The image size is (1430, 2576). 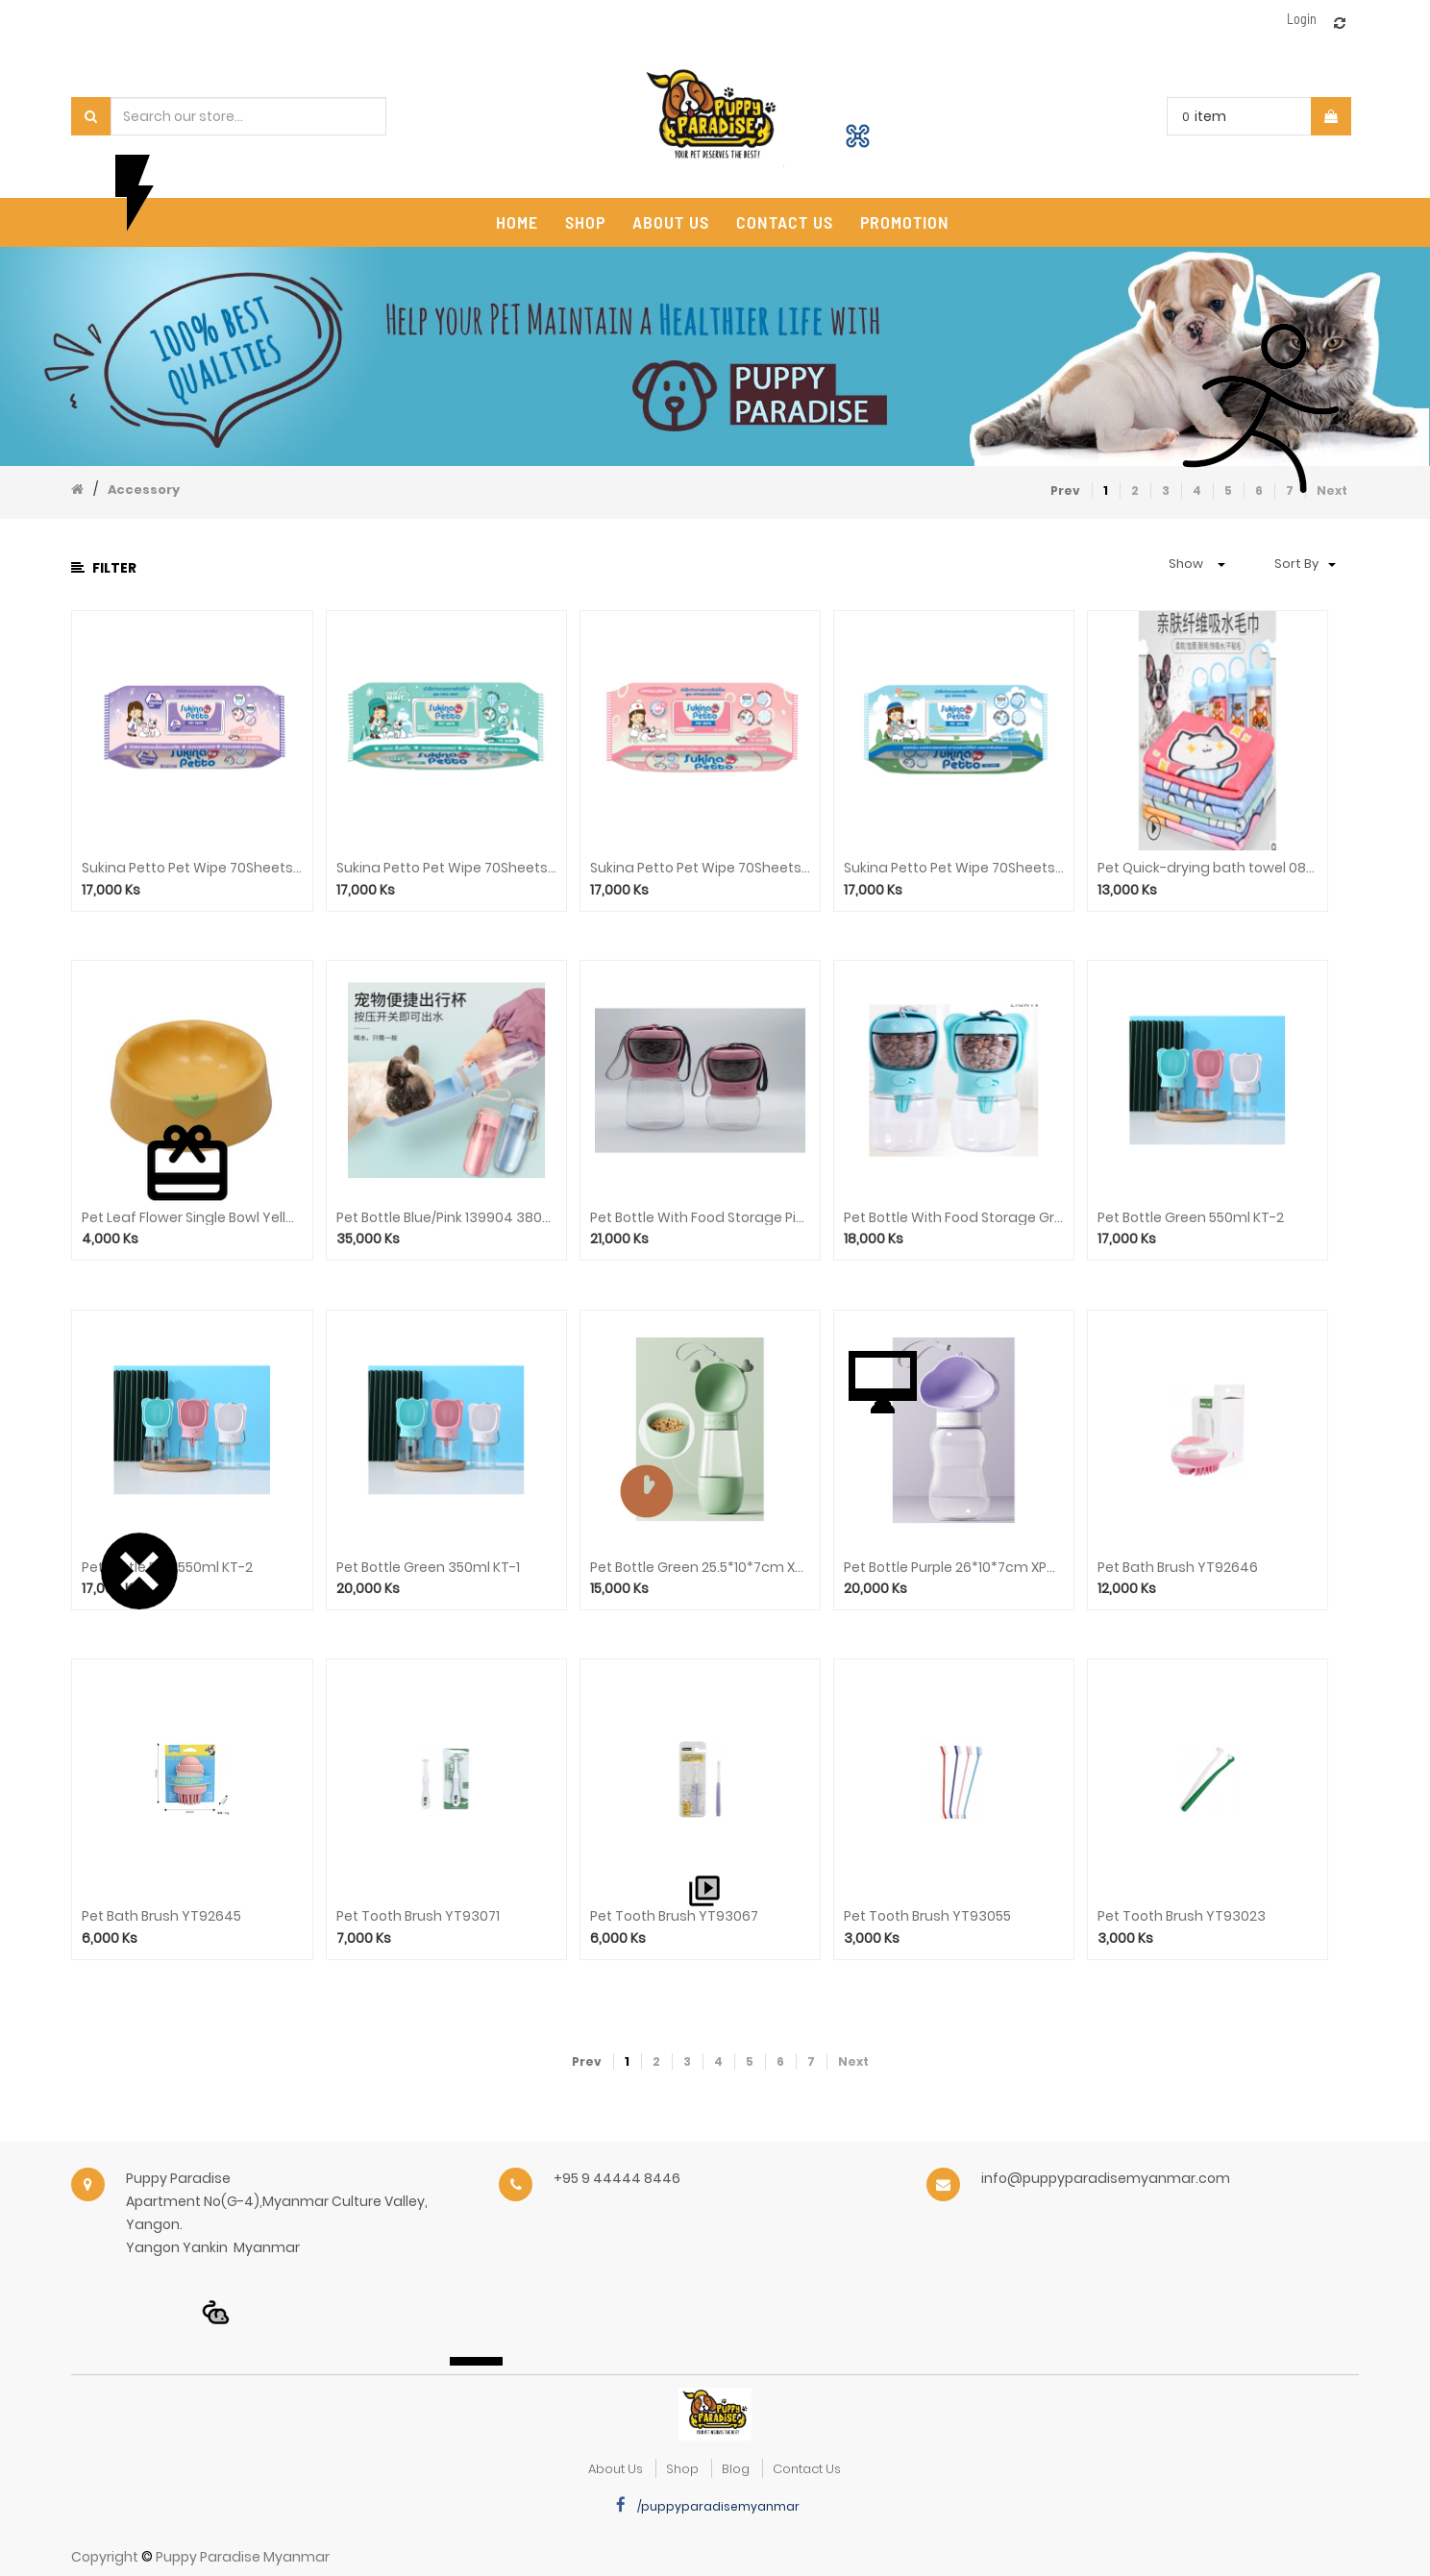 I want to click on indicates the current time is 1 o'clock, so click(x=647, y=1491).